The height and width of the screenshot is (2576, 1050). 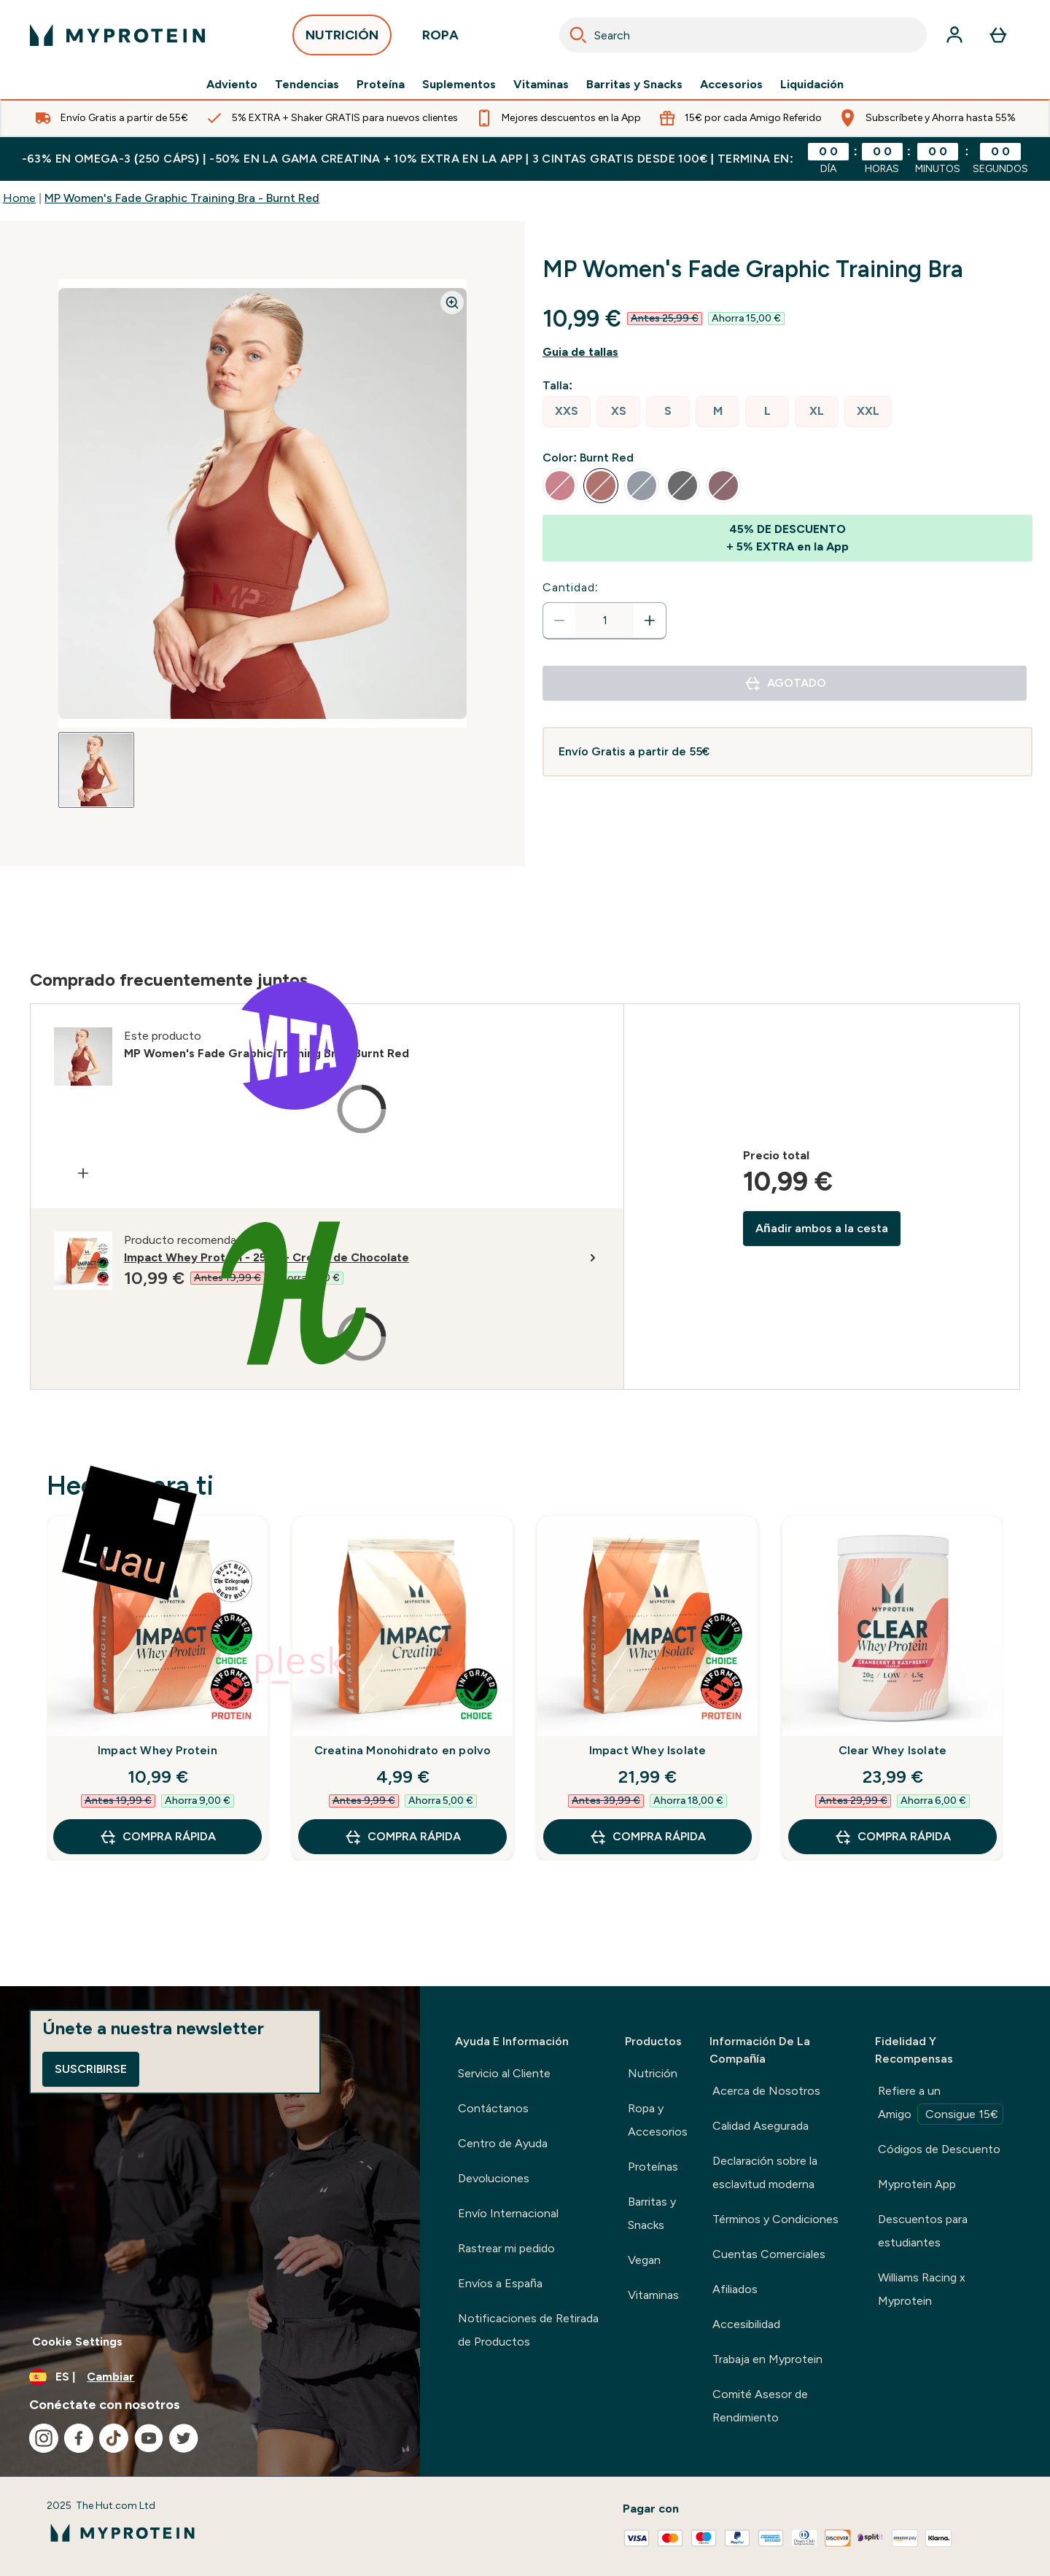 What do you see at coordinates (300, 1046) in the screenshot?
I see `Metropolitan Transportation Authority (MTA) logo` at bounding box center [300, 1046].